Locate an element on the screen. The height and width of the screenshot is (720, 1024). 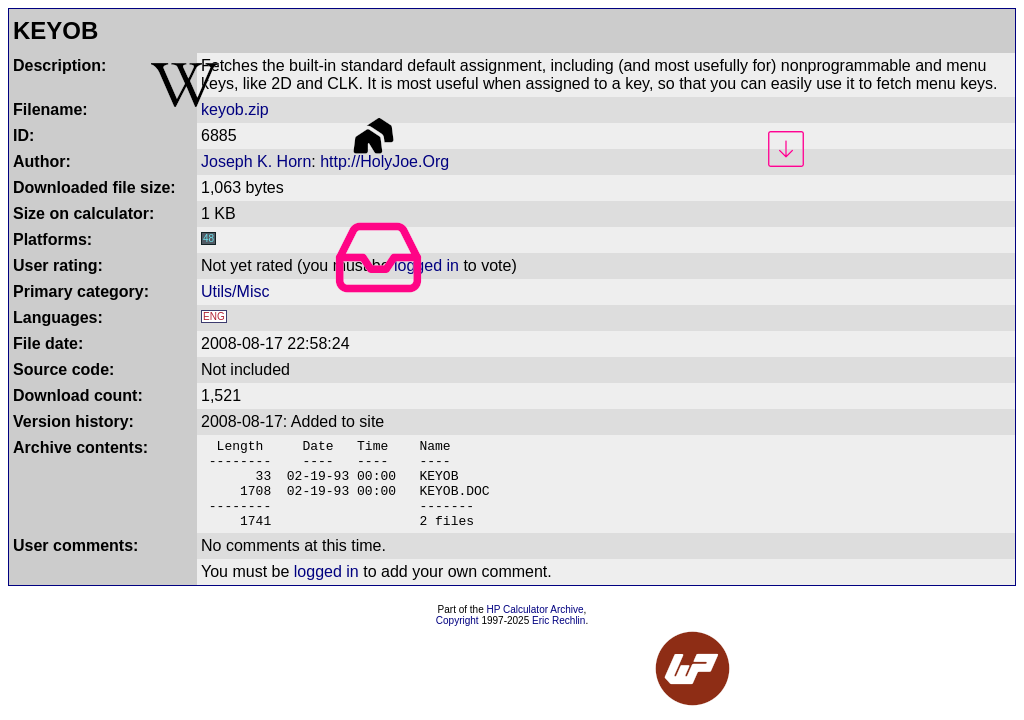
rendact brand logo is located at coordinates (692, 668).